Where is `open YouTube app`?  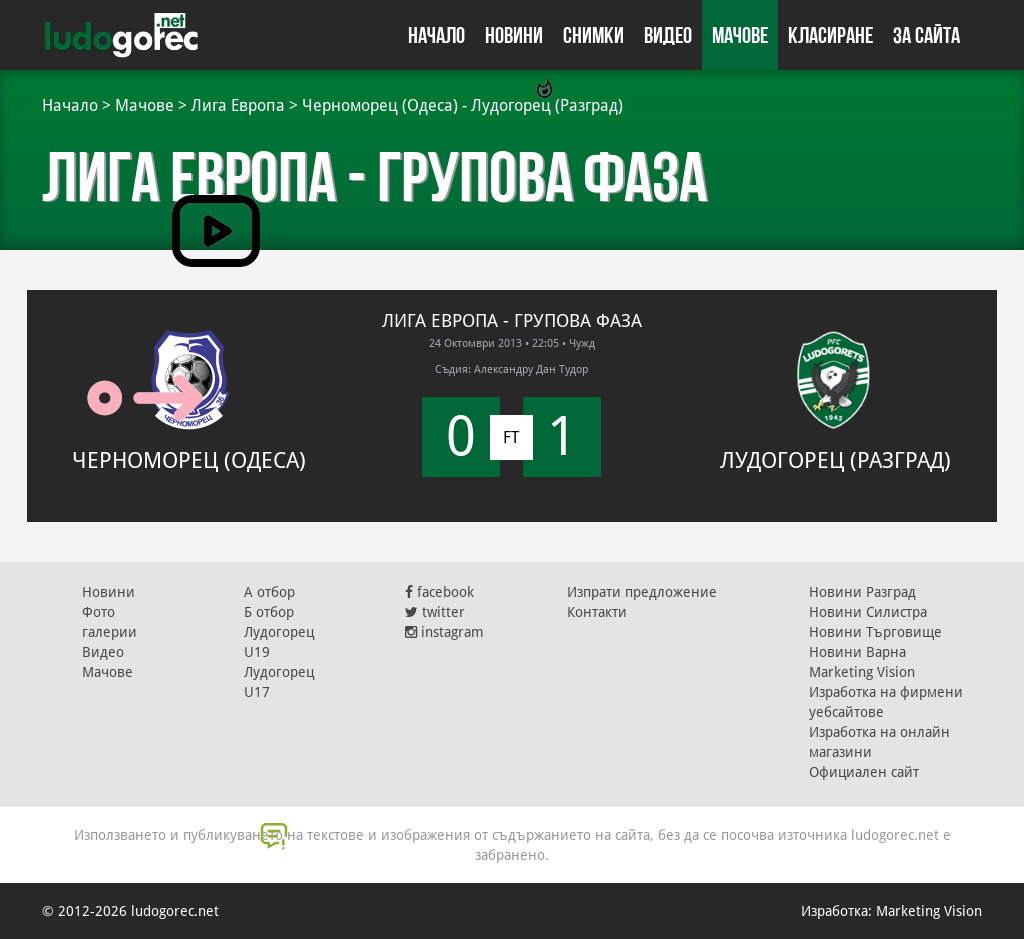 open YouTube app is located at coordinates (216, 231).